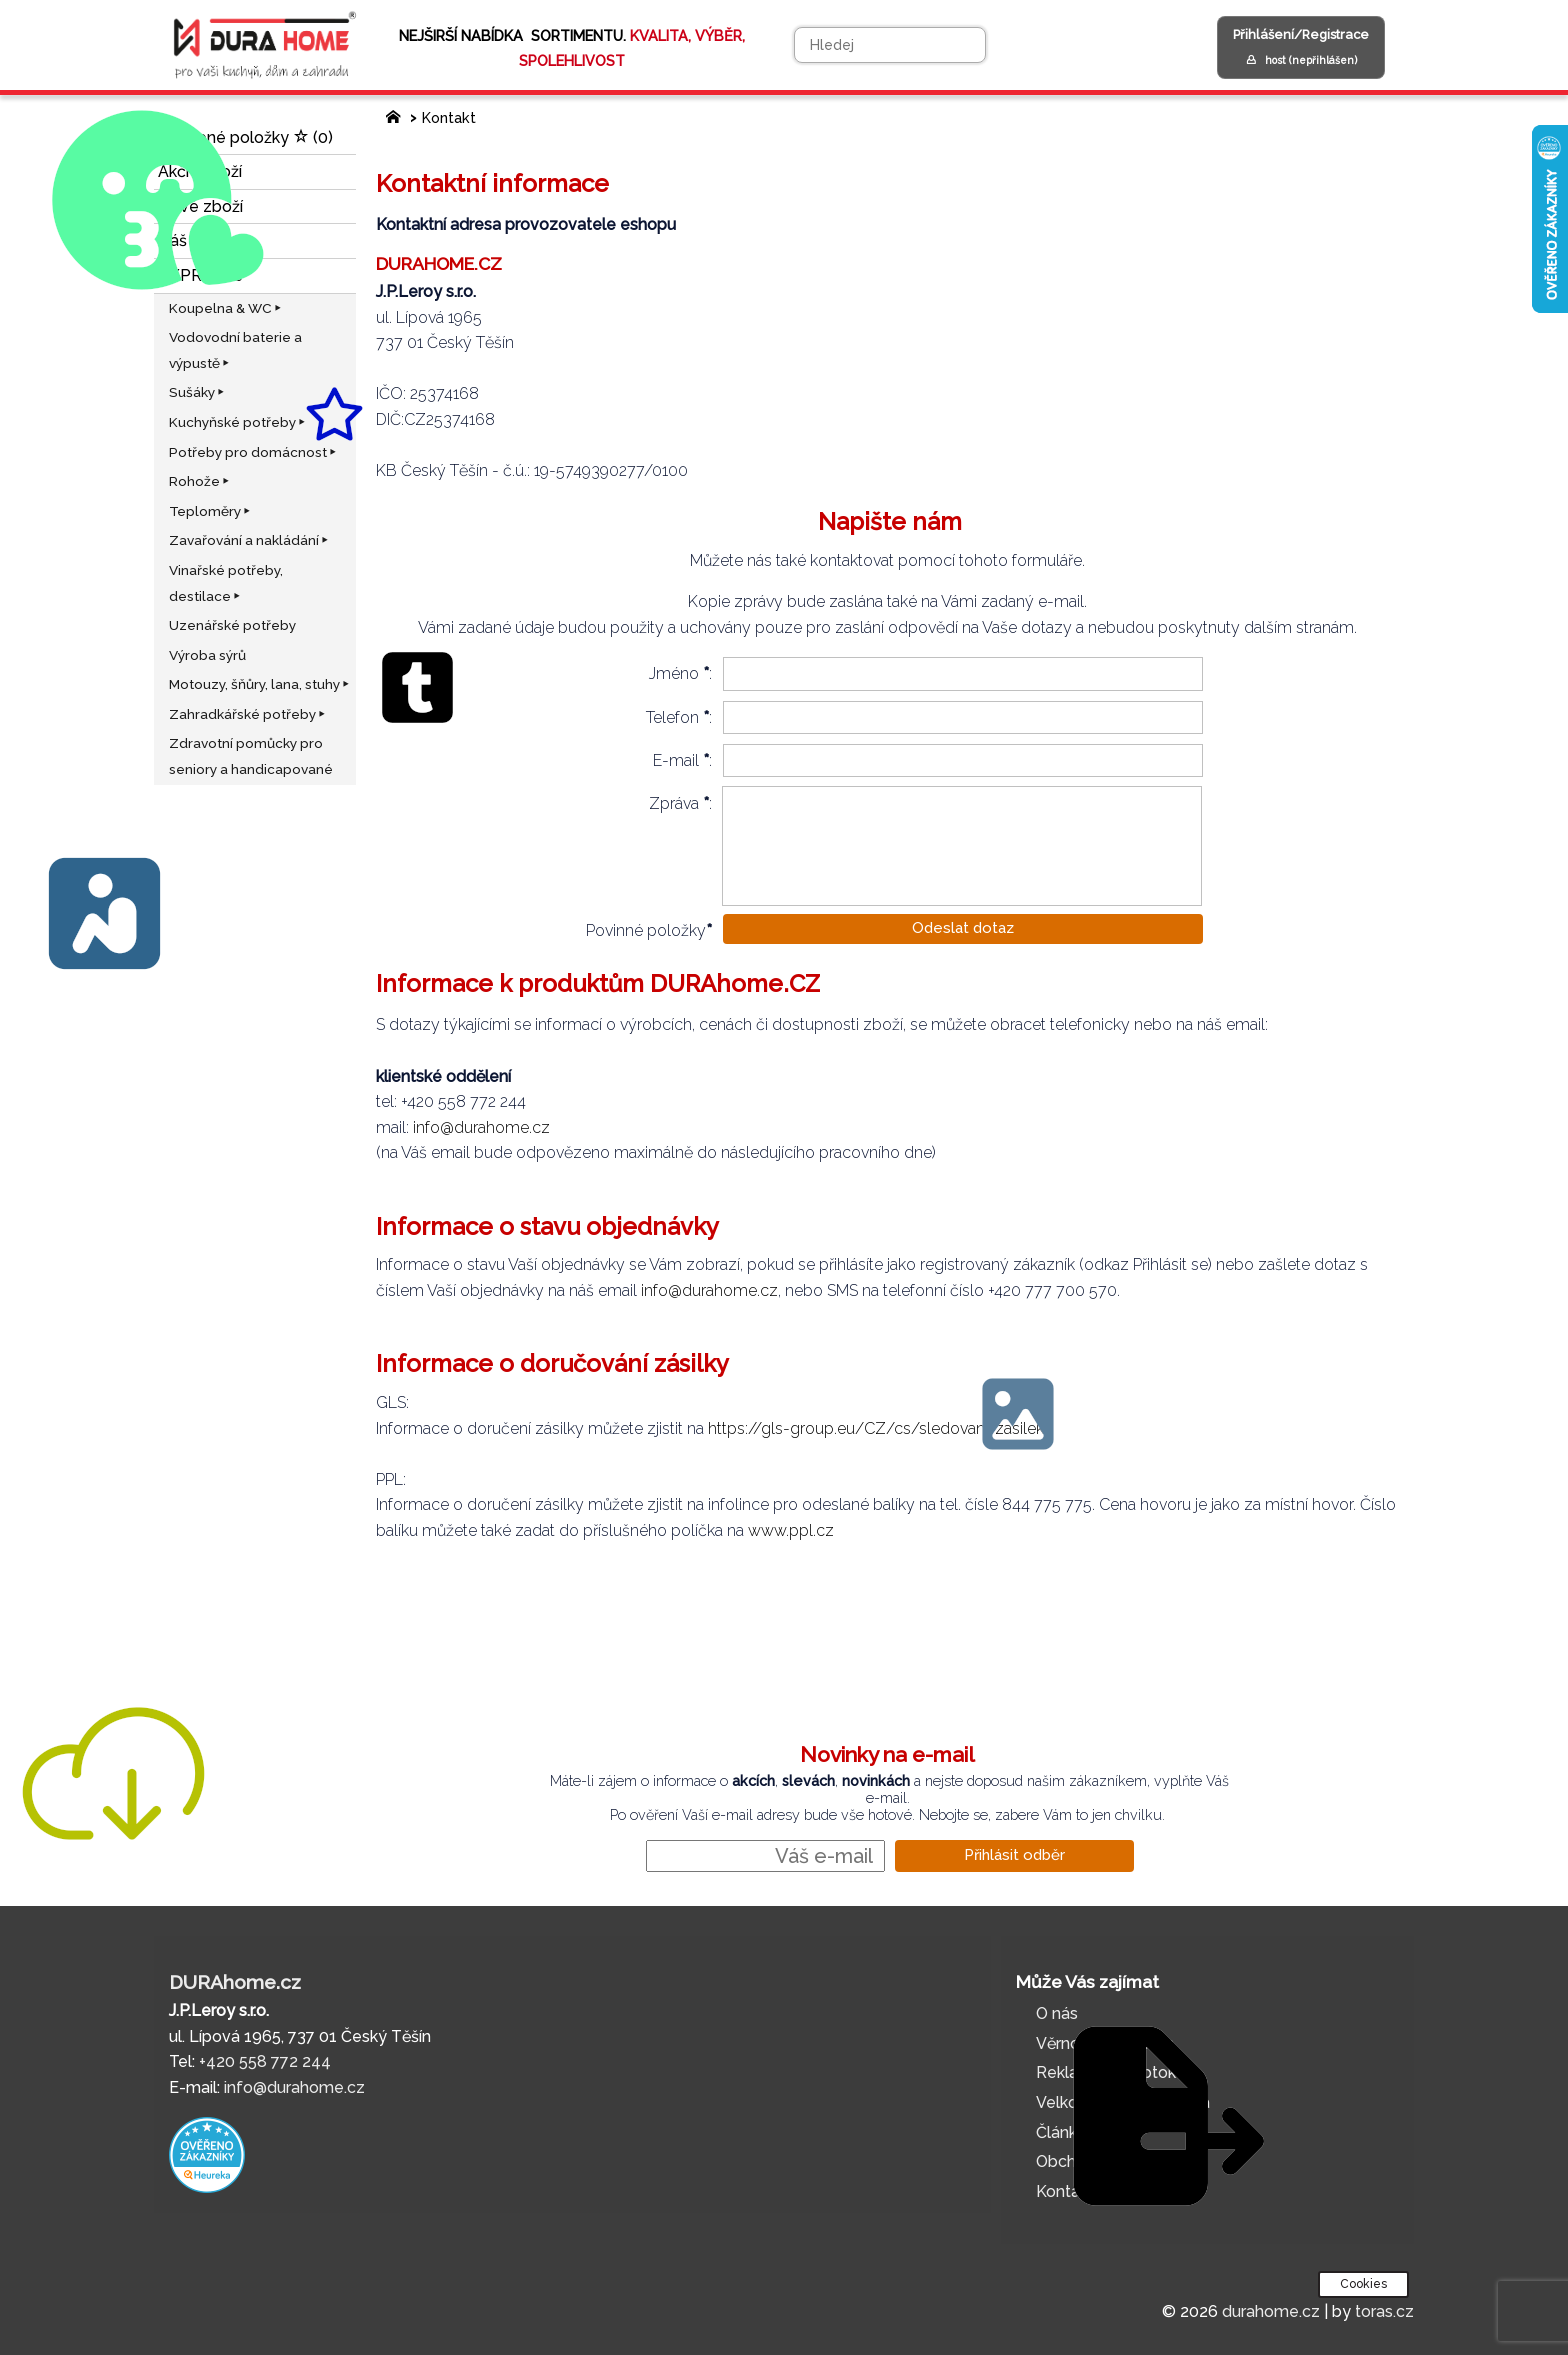 The image size is (1568, 2355). What do you see at coordinates (113, 1773) in the screenshot?
I see `download from cloud storage` at bounding box center [113, 1773].